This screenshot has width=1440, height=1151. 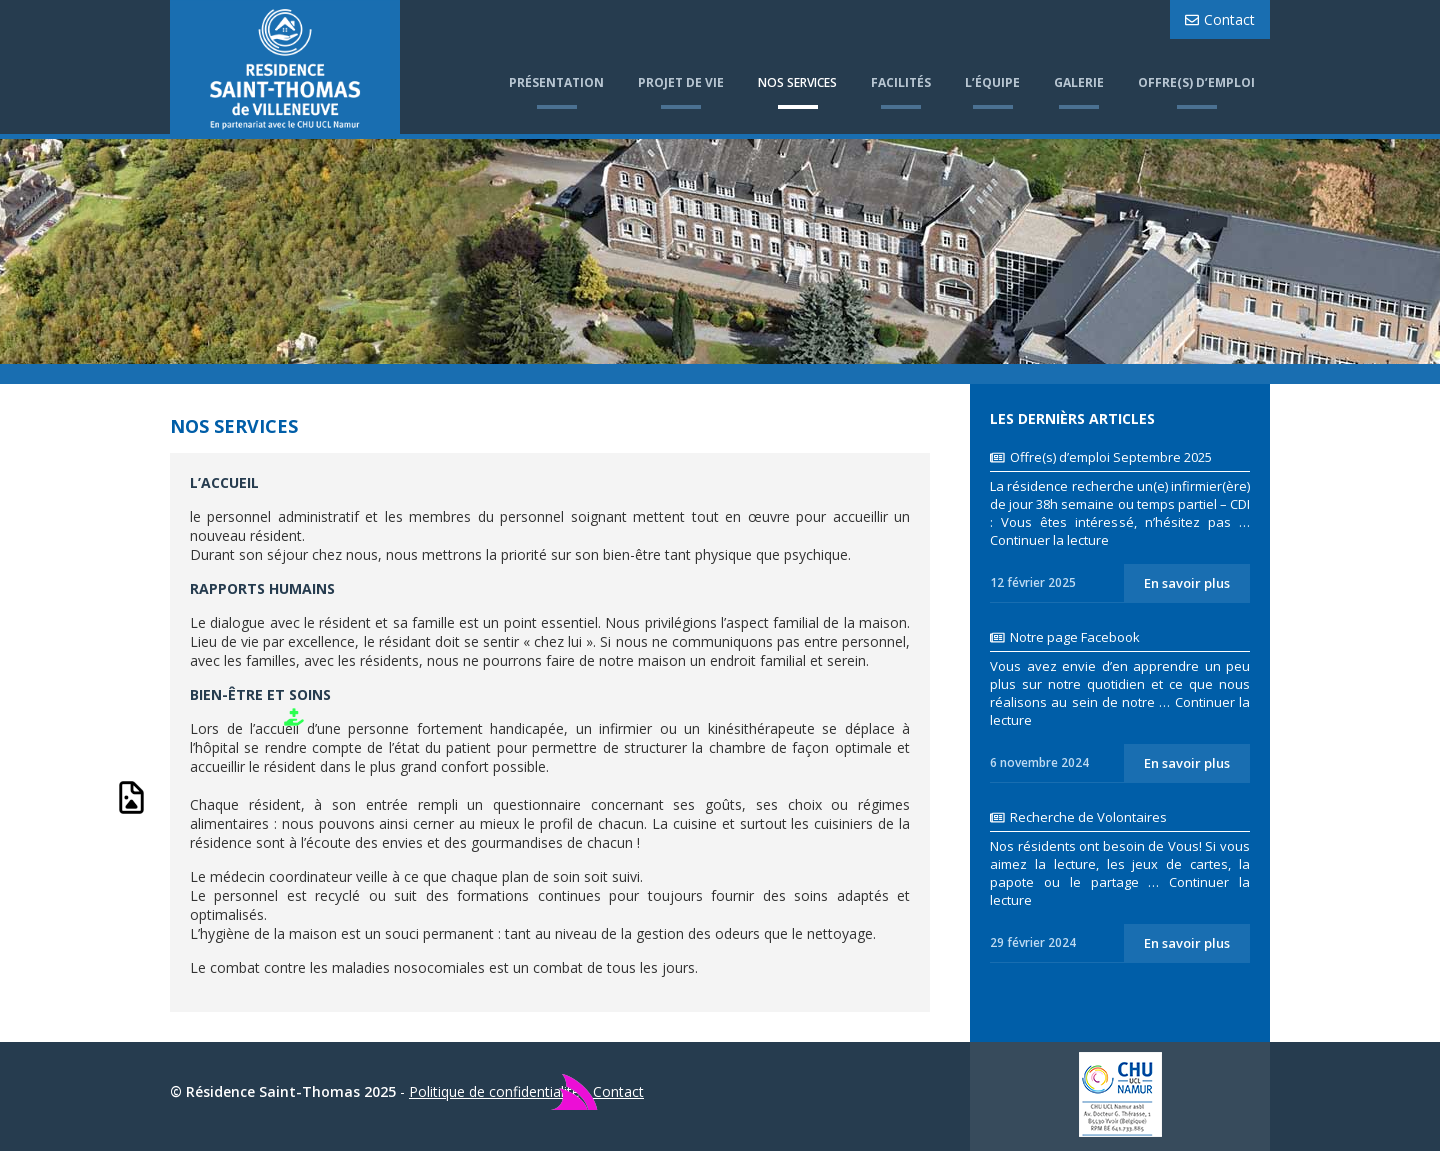 I want to click on access medical or healthcare services, so click(x=294, y=717).